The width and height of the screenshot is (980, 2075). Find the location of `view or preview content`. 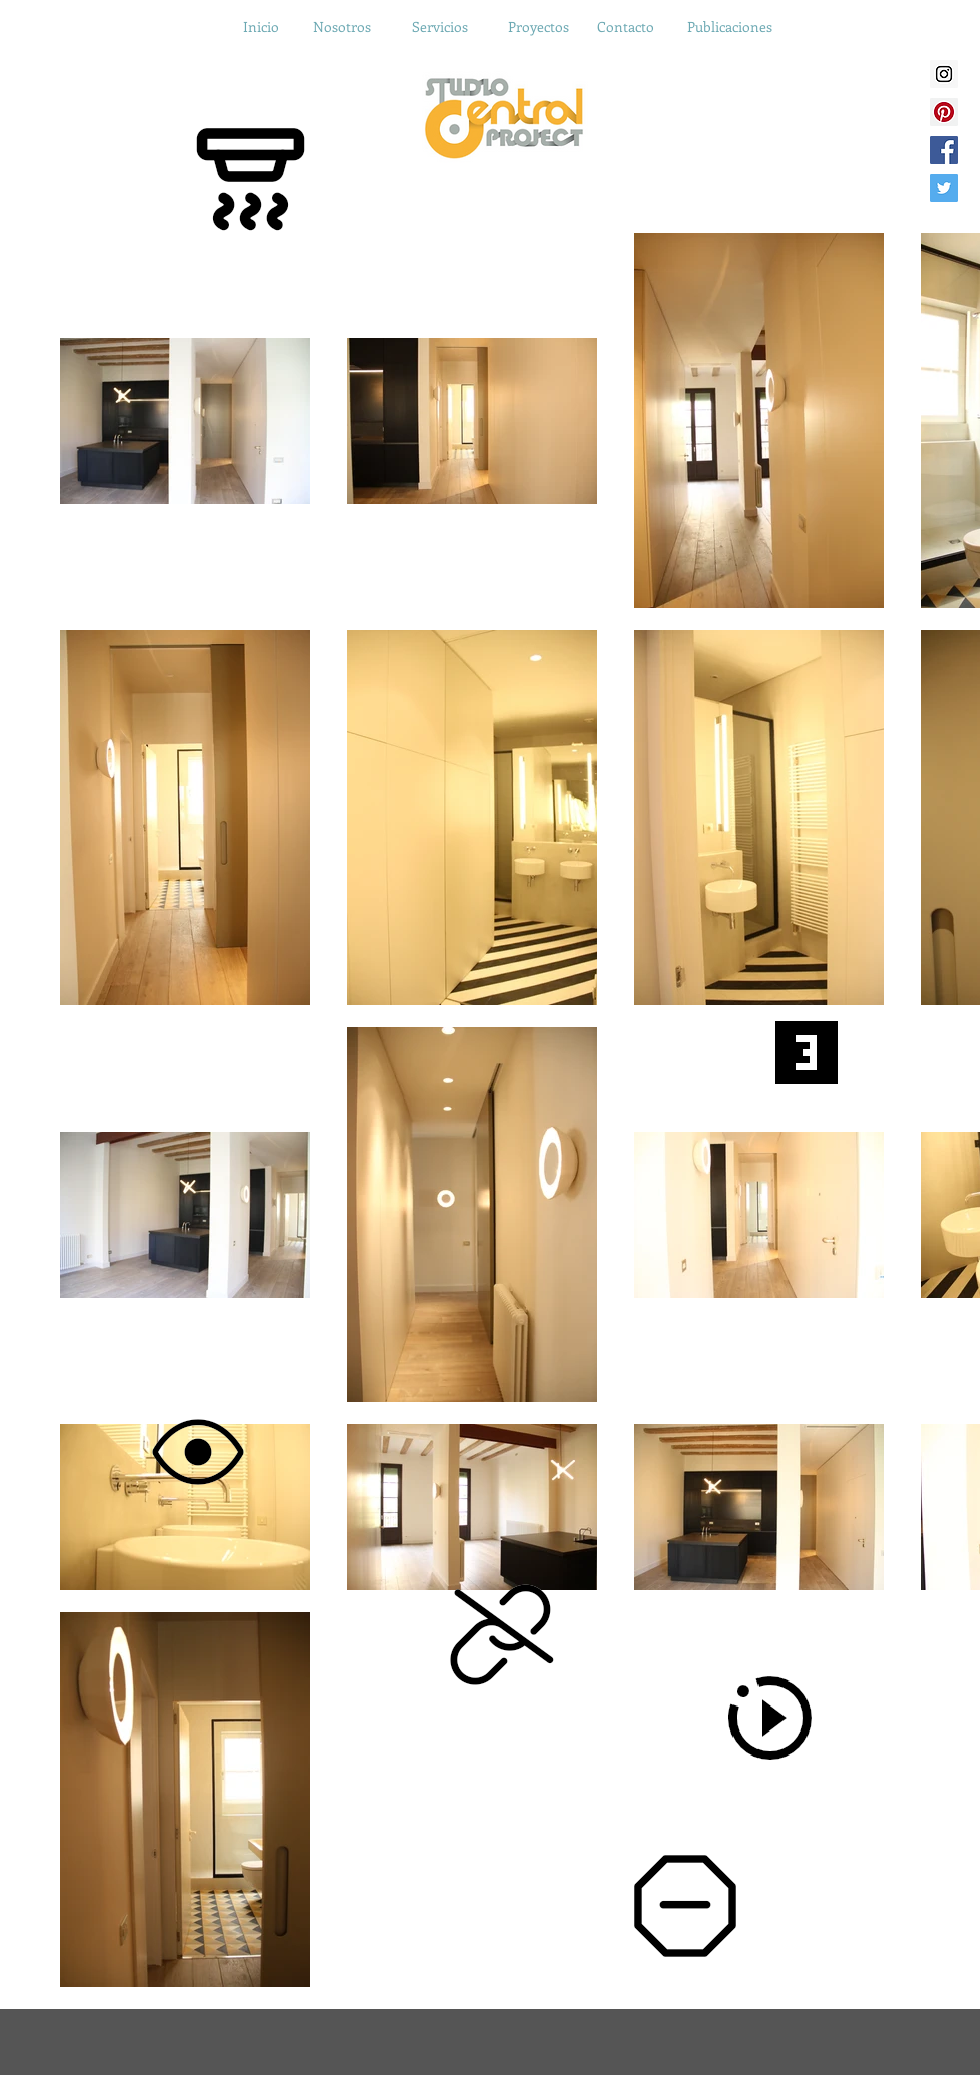

view or preview content is located at coordinates (198, 1452).